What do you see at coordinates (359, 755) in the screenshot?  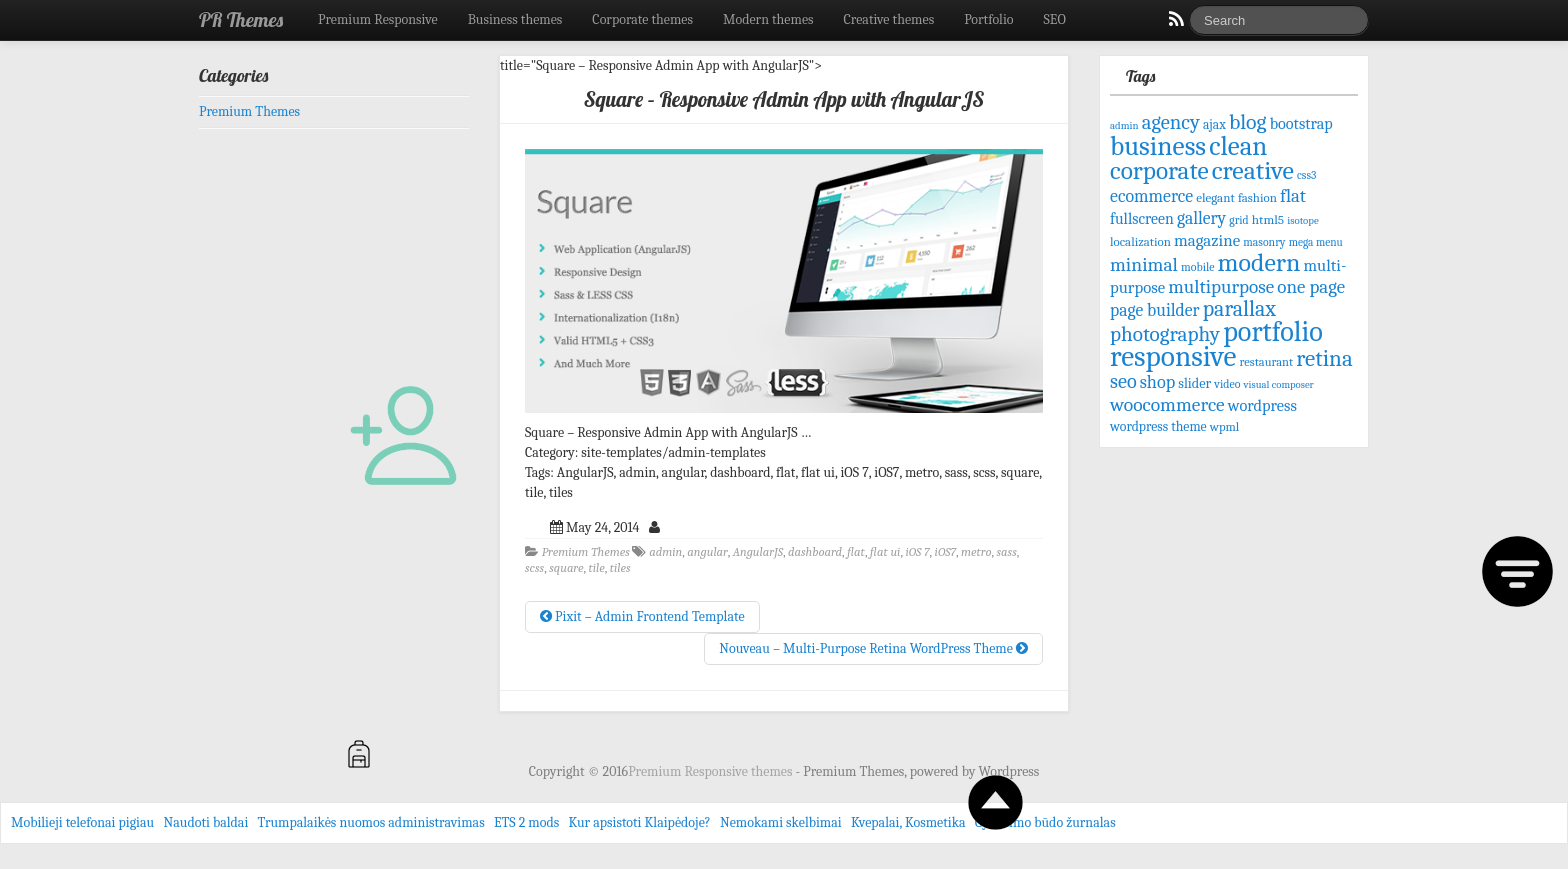 I see `access your inventory or stored items` at bounding box center [359, 755].